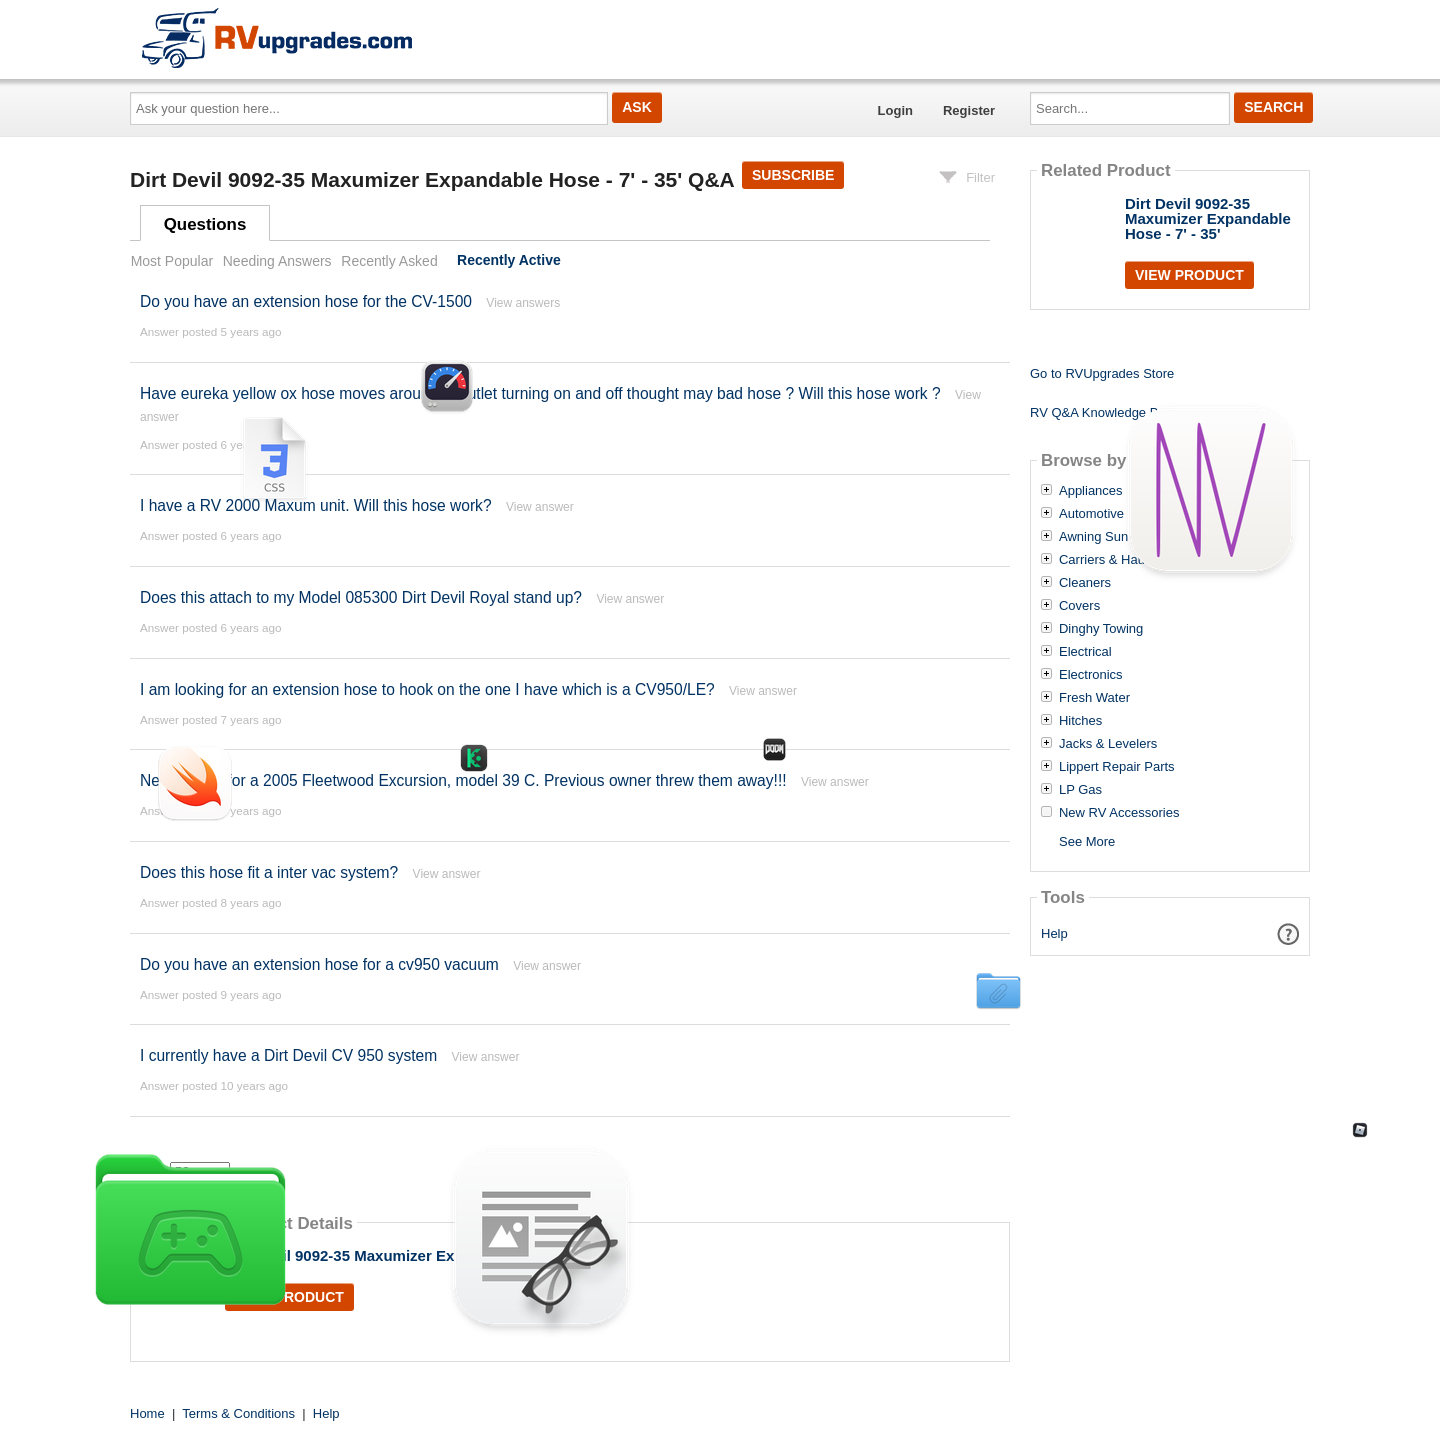  What do you see at coordinates (447, 386) in the screenshot?
I see `open system resource monitor` at bounding box center [447, 386].